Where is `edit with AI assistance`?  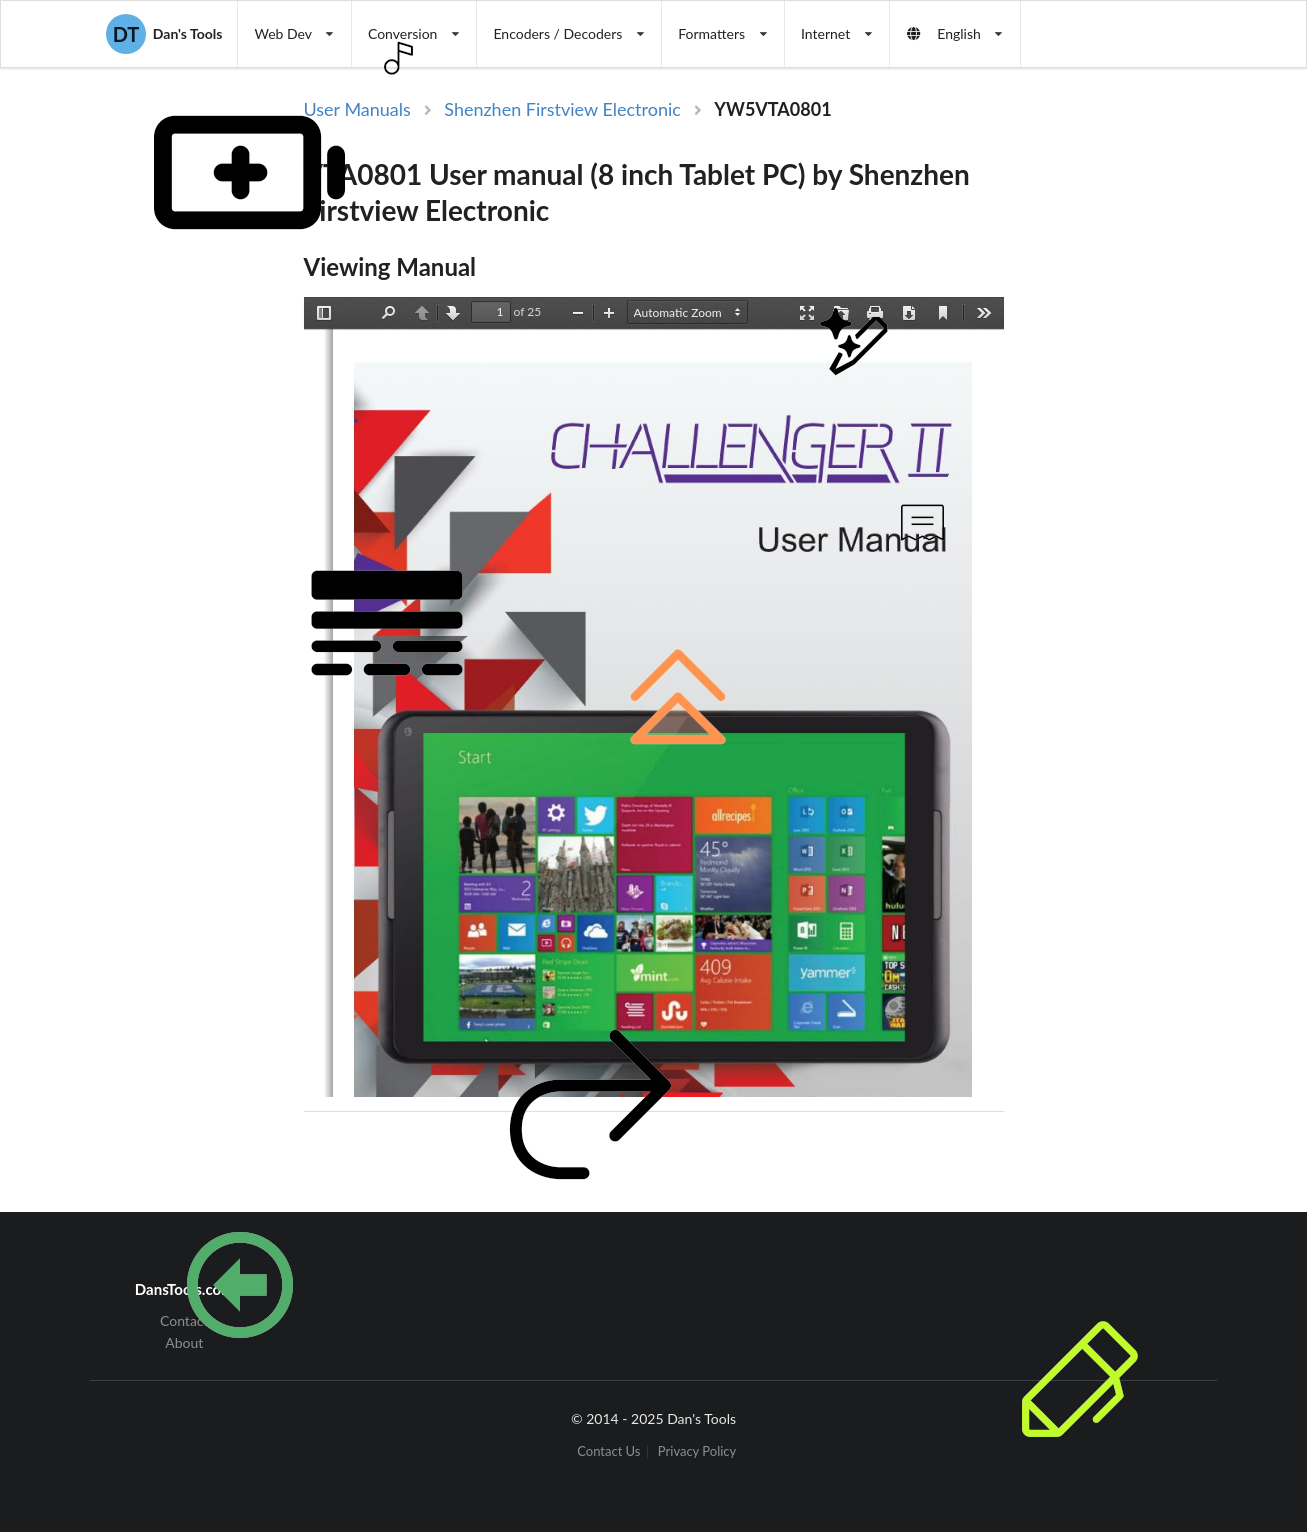
edit with AI assistance is located at coordinates (856, 344).